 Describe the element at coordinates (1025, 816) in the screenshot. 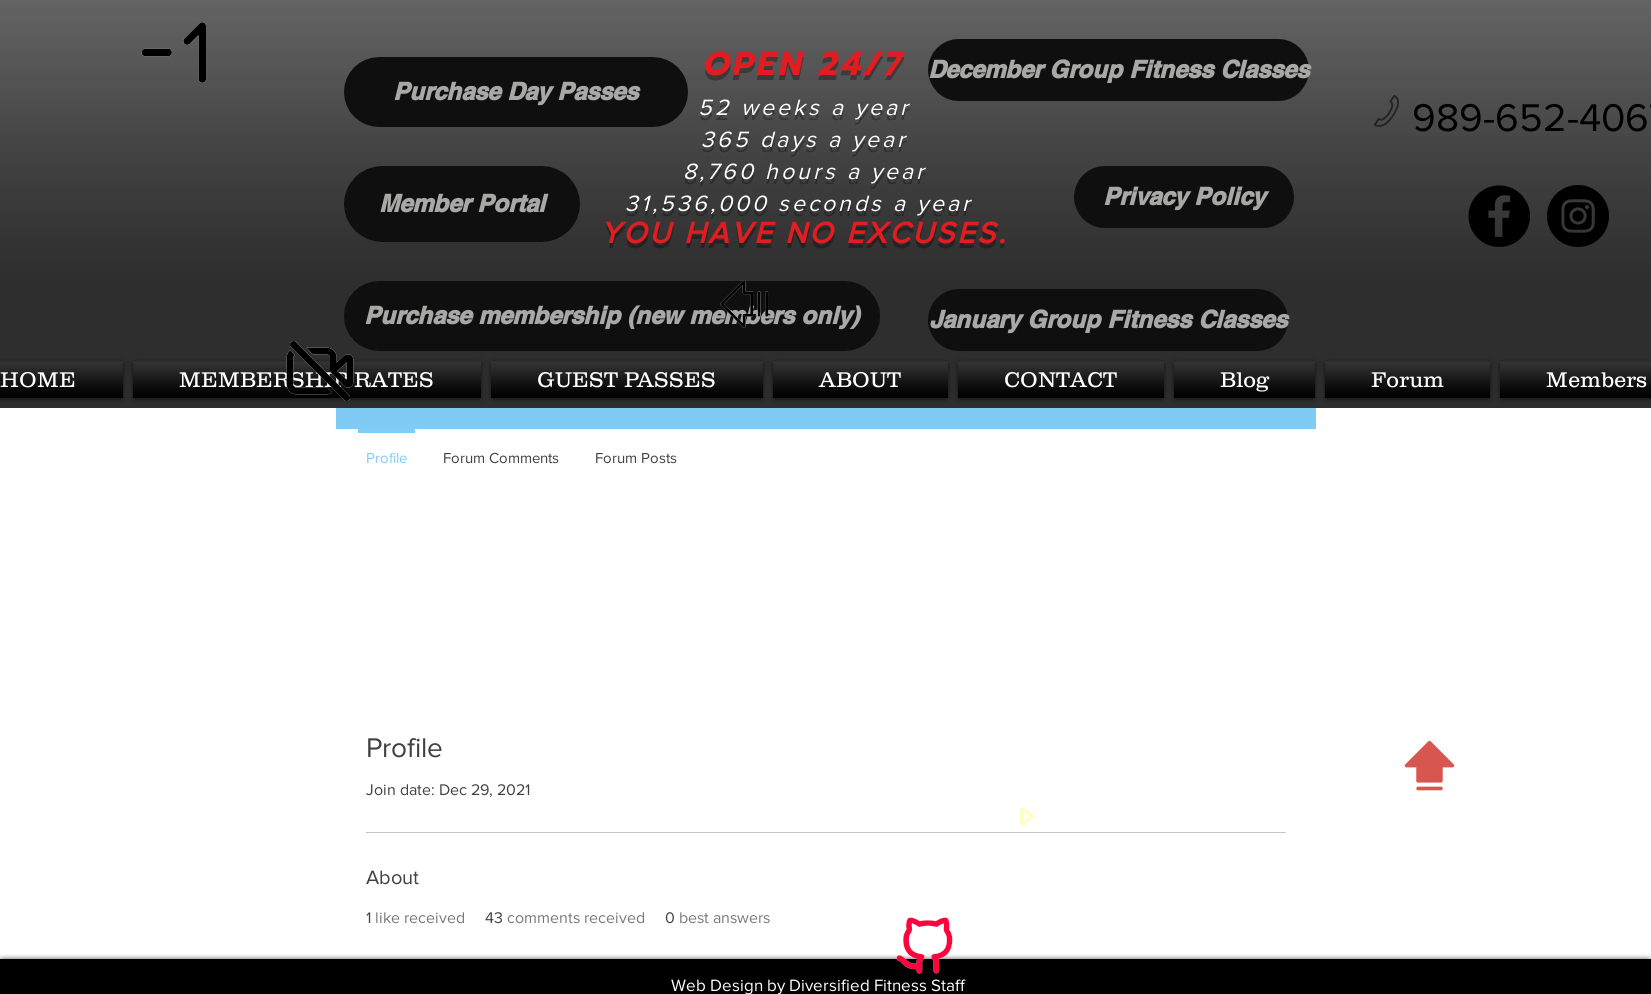

I see `navigate to the next screen or step` at that location.